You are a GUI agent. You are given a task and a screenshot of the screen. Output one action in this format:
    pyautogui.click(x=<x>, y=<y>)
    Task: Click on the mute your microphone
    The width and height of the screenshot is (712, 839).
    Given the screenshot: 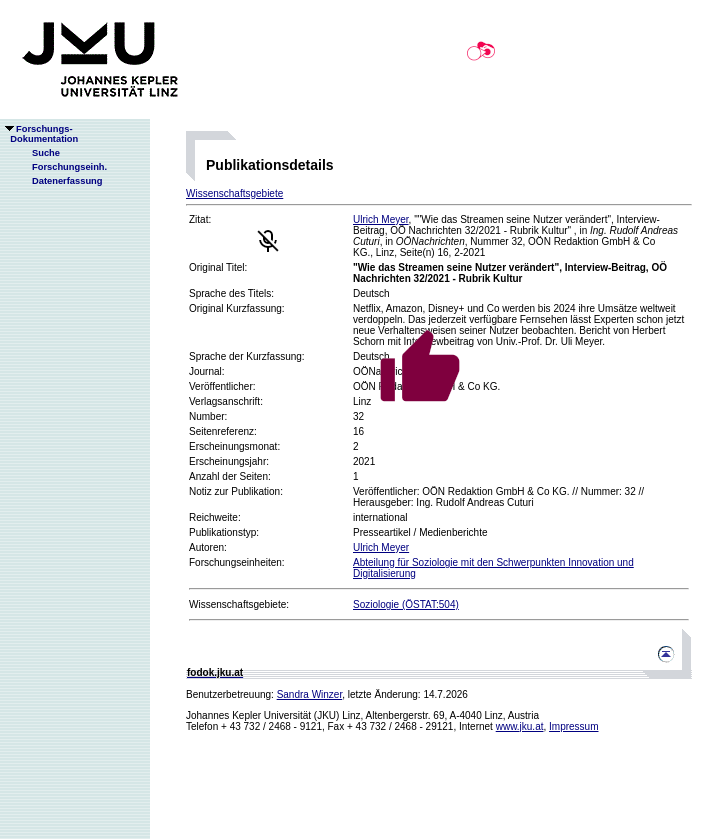 What is the action you would take?
    pyautogui.click(x=268, y=241)
    